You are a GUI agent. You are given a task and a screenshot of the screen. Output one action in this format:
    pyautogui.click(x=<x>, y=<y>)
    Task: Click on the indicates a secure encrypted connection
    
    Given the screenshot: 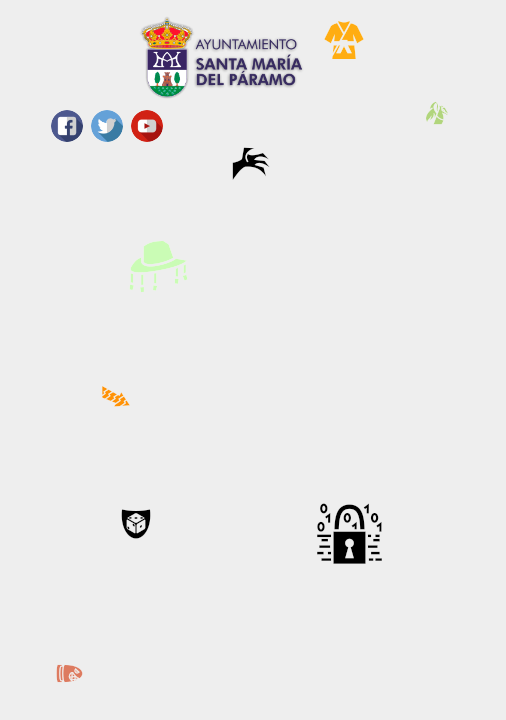 What is the action you would take?
    pyautogui.click(x=349, y=534)
    